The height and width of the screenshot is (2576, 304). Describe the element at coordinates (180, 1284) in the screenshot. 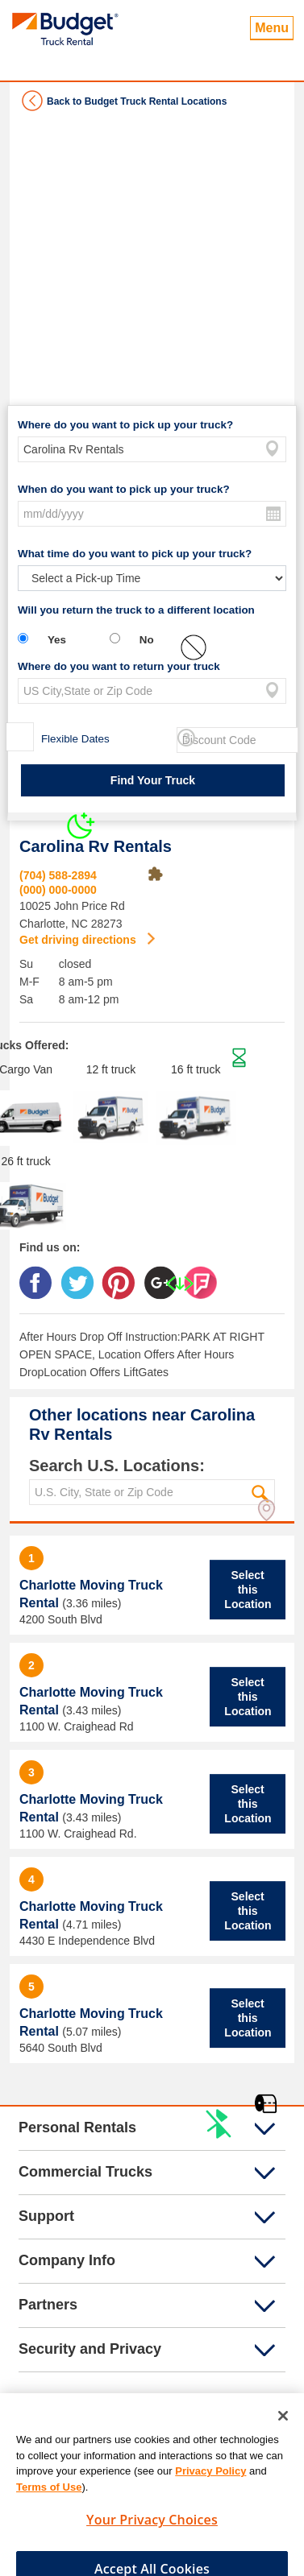

I see `download source code or script files` at that location.